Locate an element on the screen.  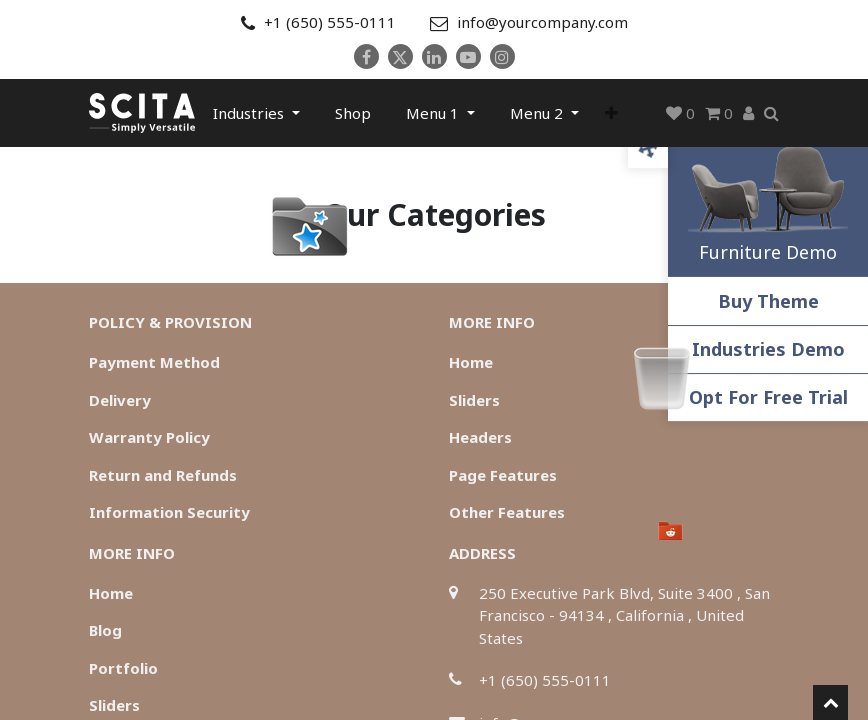
folder containing saved reddit content is located at coordinates (670, 531).